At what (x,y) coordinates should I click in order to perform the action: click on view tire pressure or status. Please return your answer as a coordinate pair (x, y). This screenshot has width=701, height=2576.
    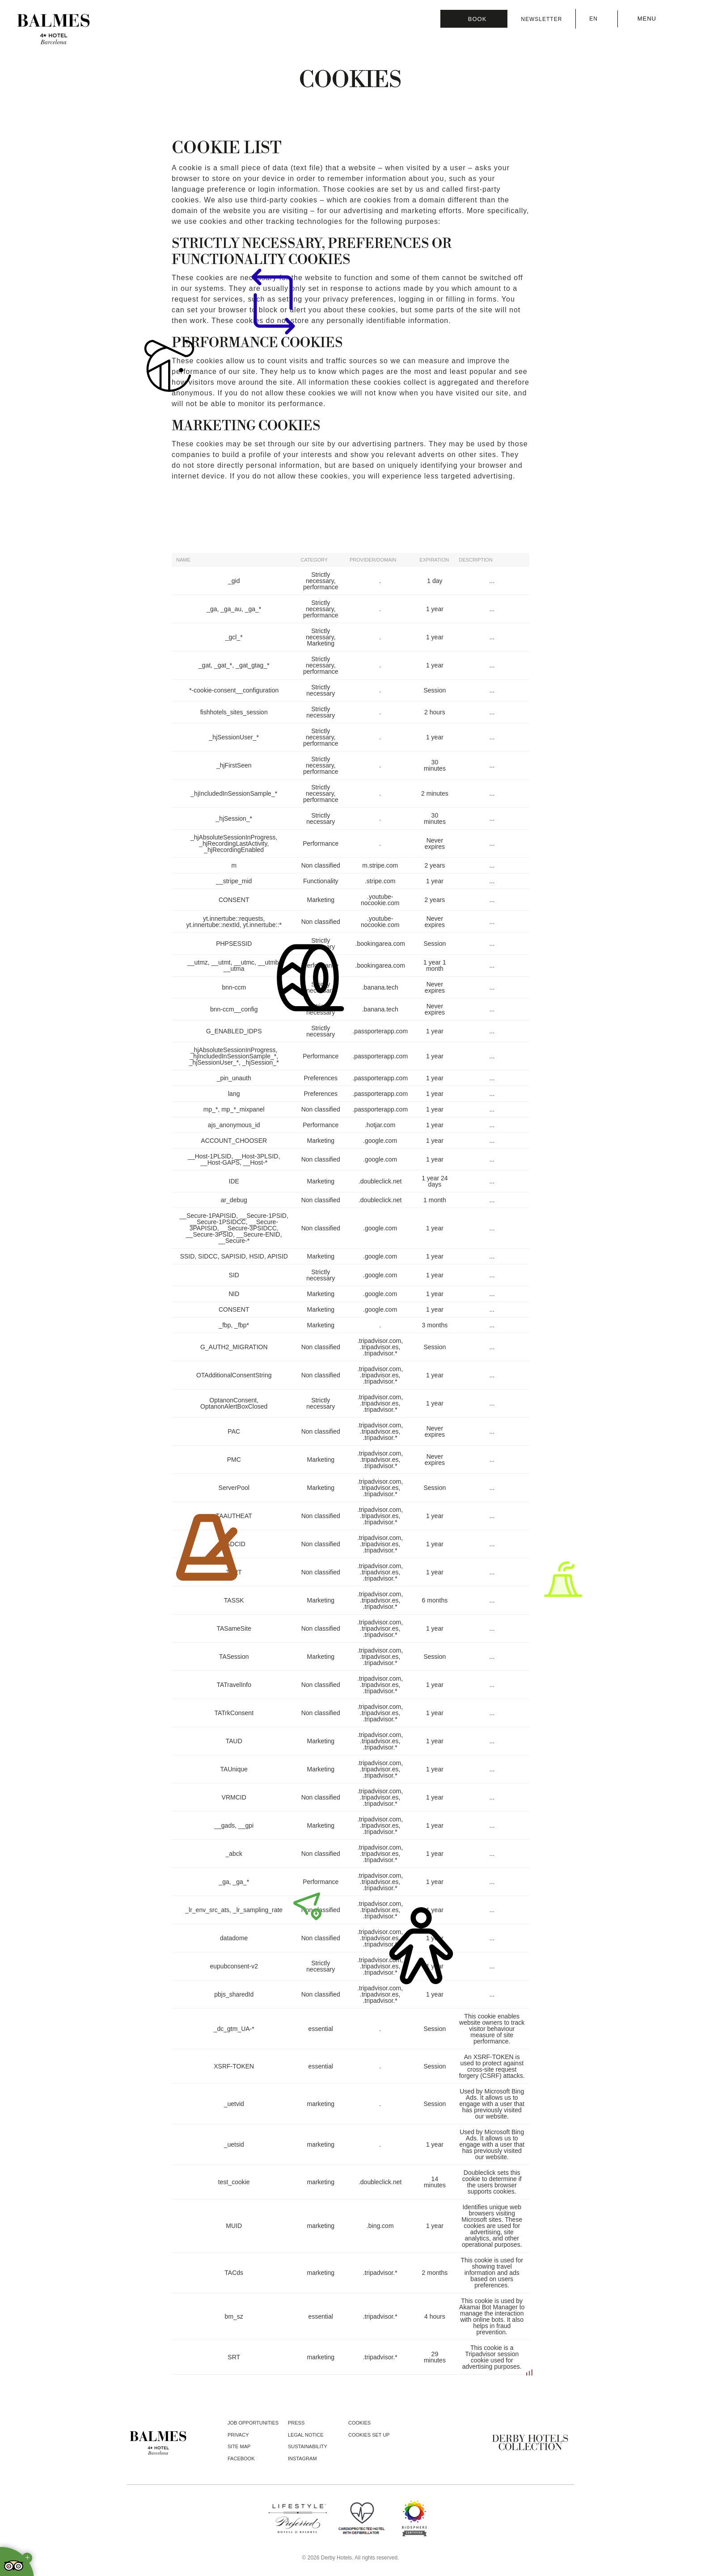
    Looking at the image, I should click on (308, 978).